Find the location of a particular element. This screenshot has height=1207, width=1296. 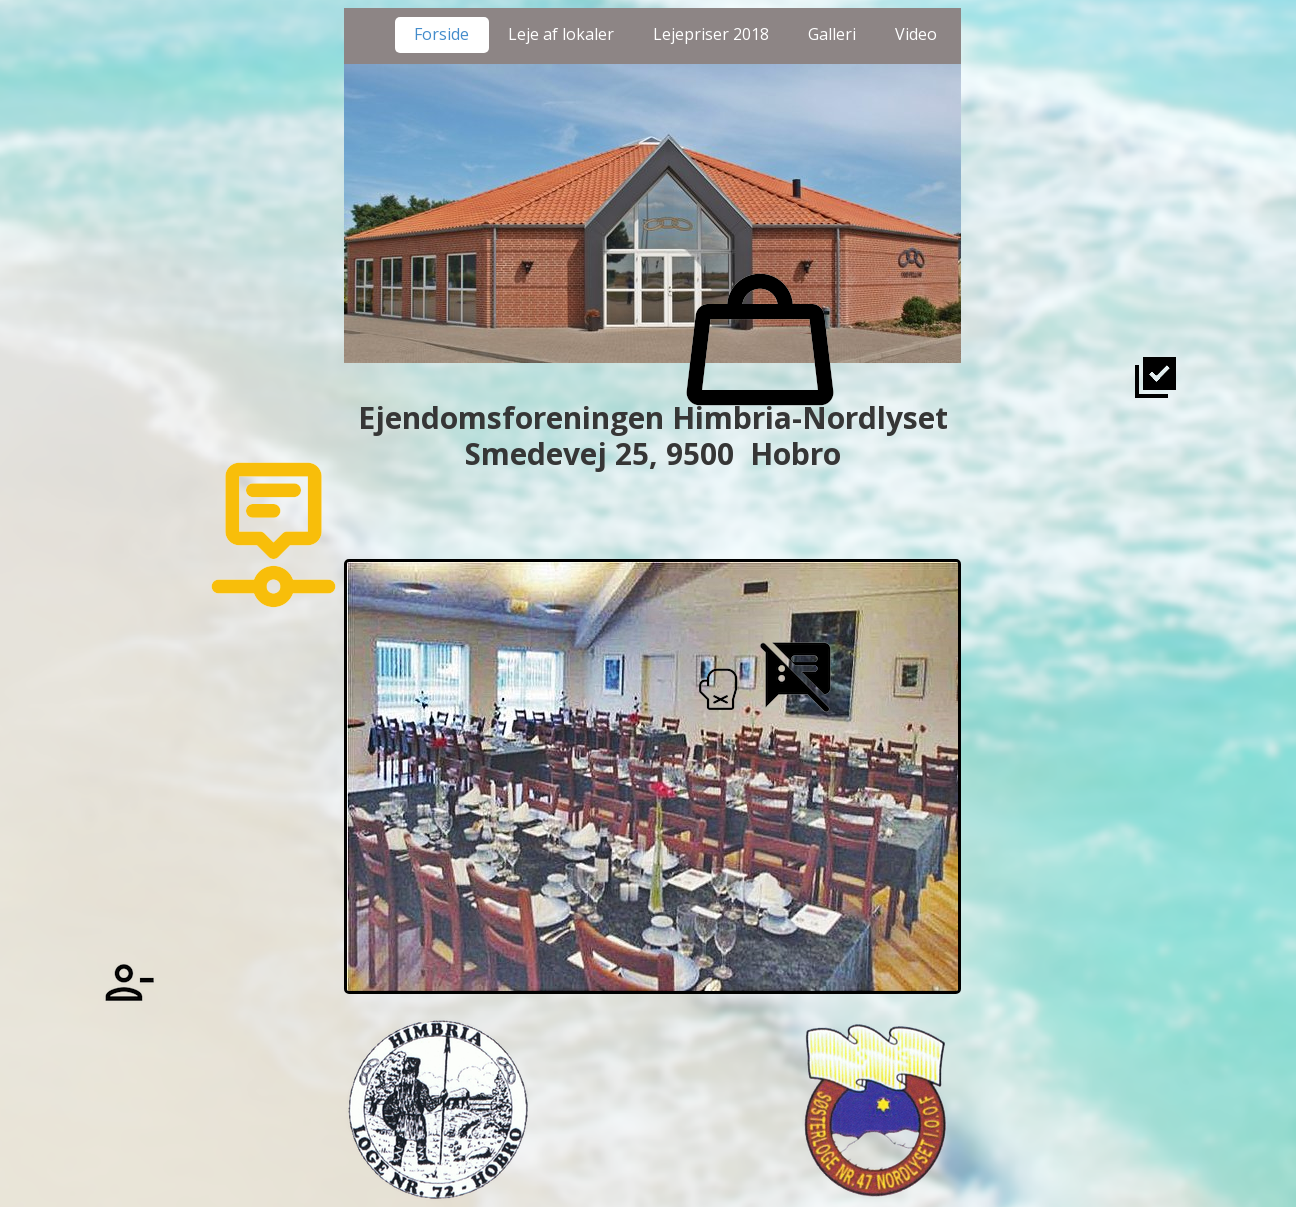

access boxing or combat sports content is located at coordinates (719, 690).